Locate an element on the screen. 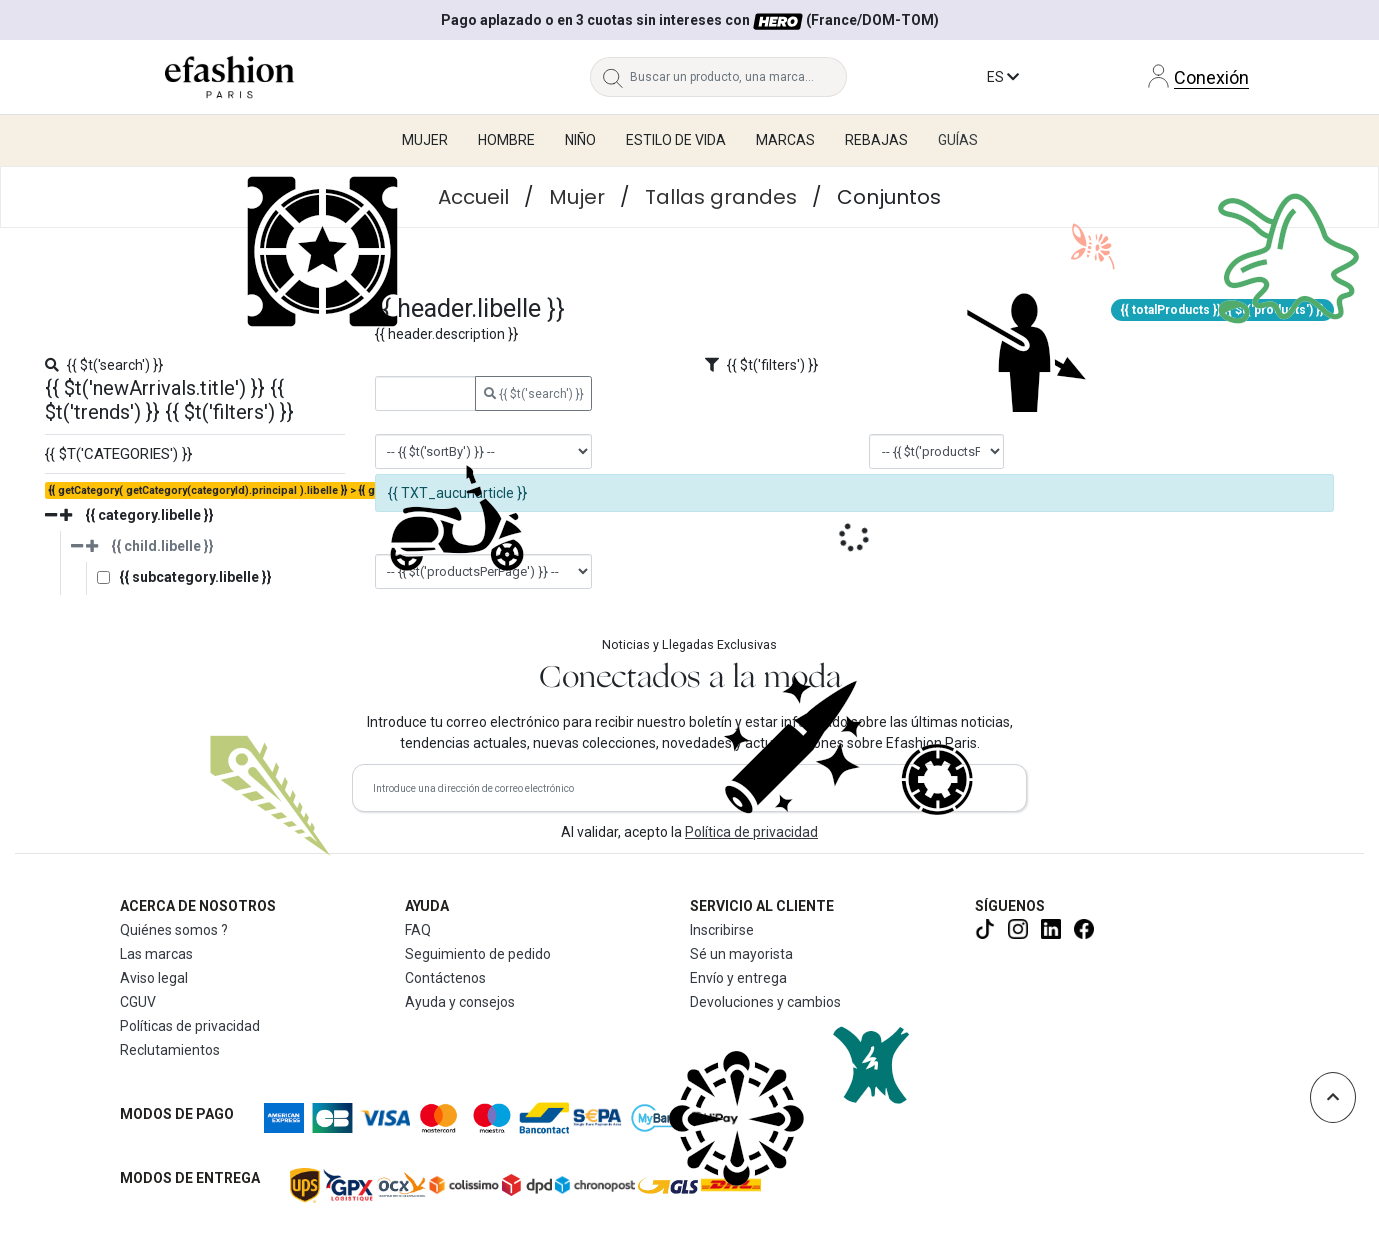  represents a lamprey or parasitic creature in a game is located at coordinates (737, 1119).